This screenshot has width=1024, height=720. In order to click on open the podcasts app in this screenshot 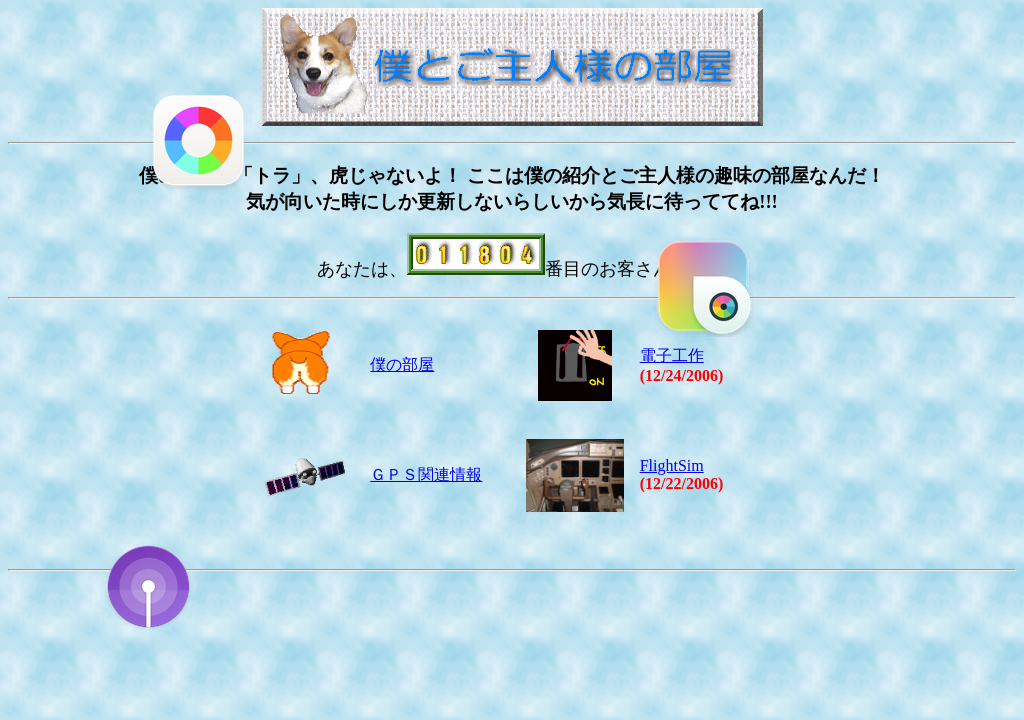, I will do `click(148, 586)`.